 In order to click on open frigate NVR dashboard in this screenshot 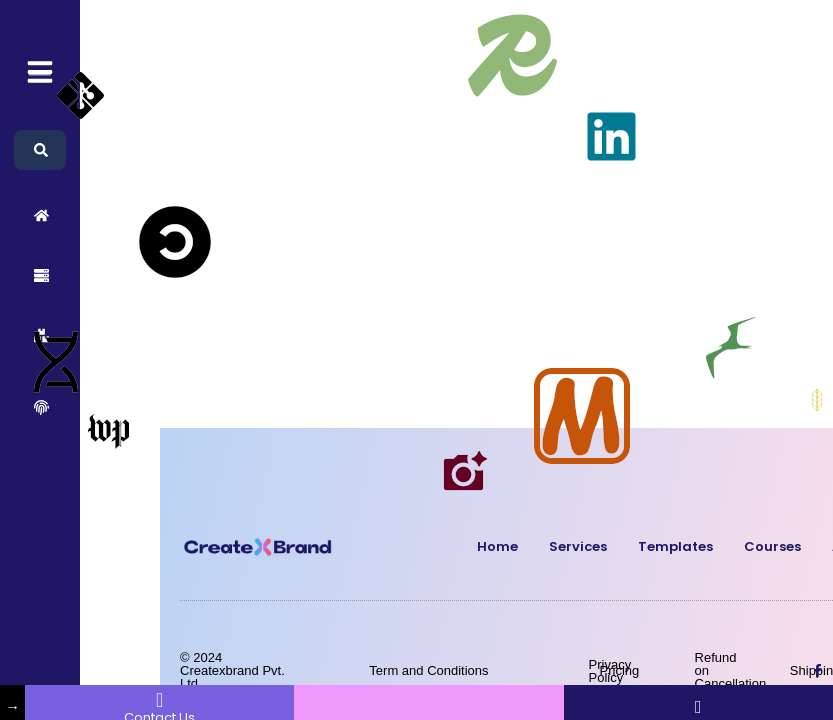, I will do `click(731, 348)`.